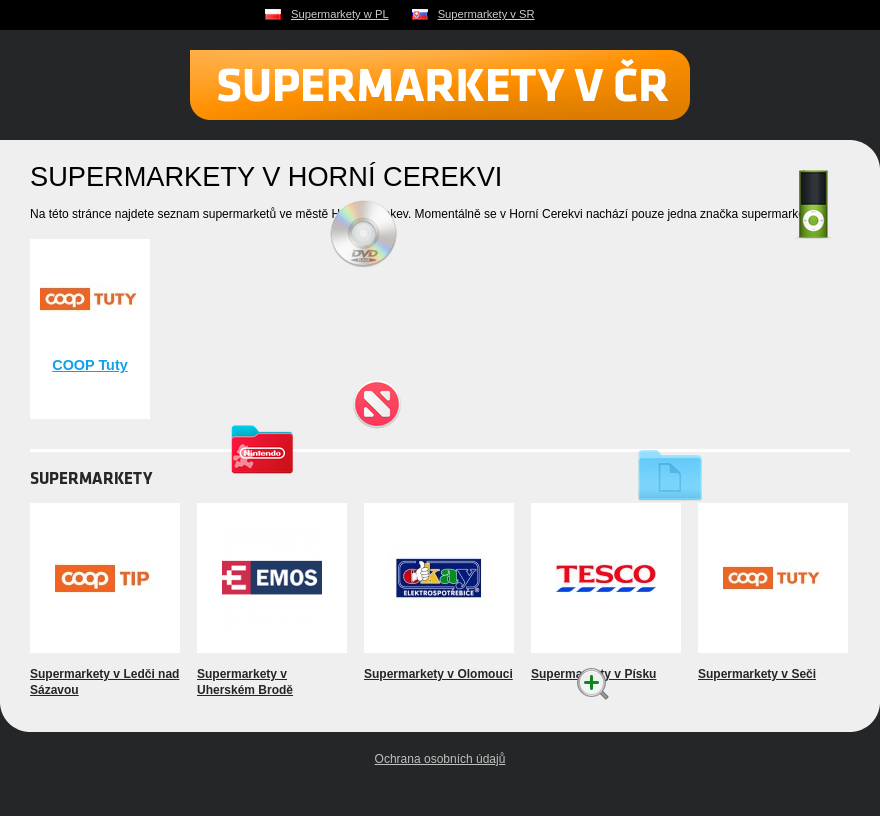 The image size is (880, 816). I want to click on open your documents folder, so click(670, 475).